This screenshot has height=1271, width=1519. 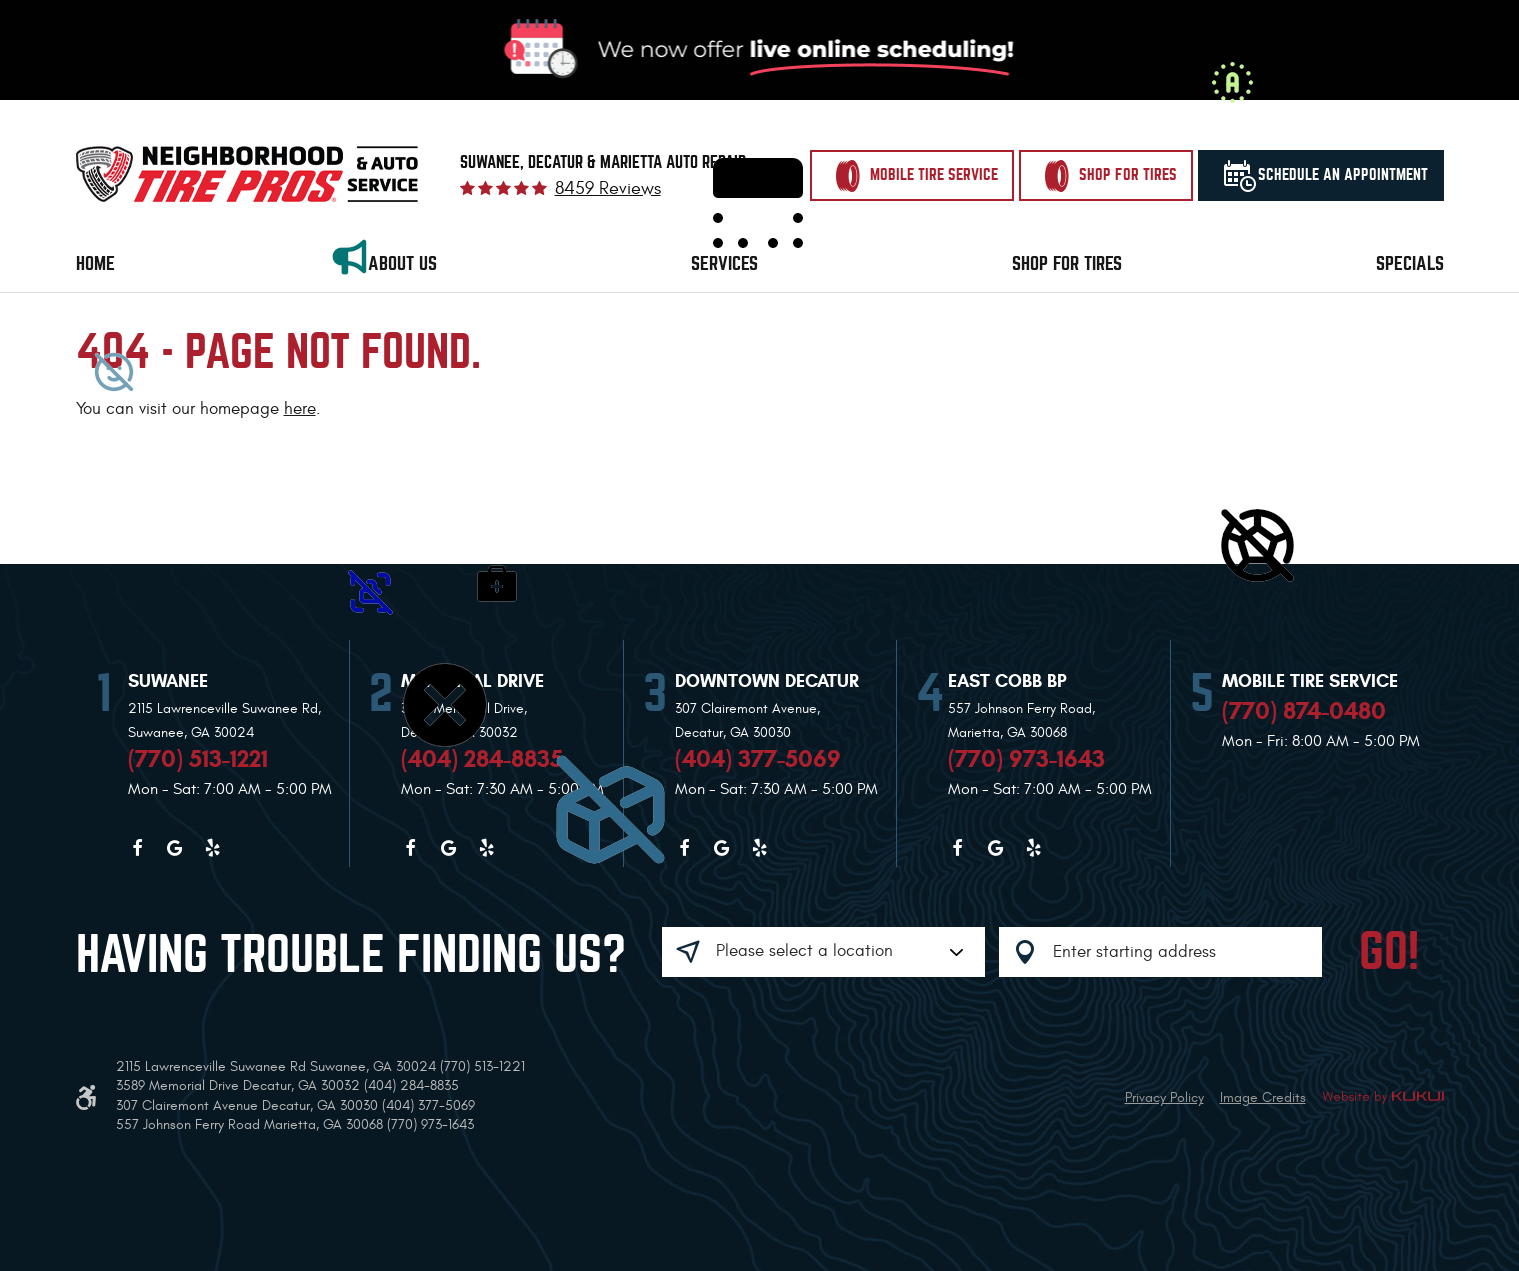 What do you see at coordinates (497, 585) in the screenshot?
I see `access medical or health resources` at bounding box center [497, 585].